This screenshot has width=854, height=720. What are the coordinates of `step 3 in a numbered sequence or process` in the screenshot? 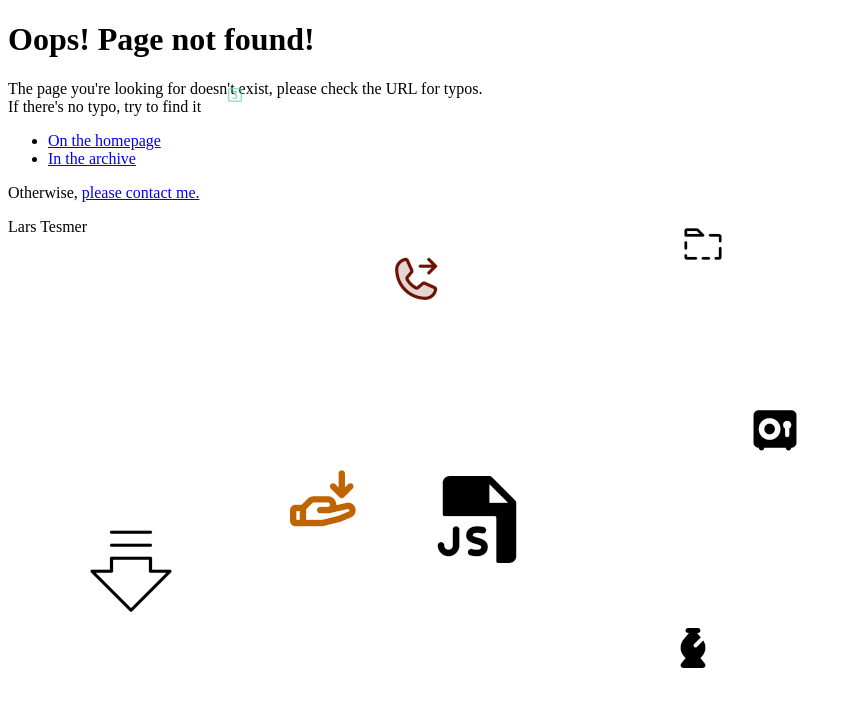 It's located at (235, 95).